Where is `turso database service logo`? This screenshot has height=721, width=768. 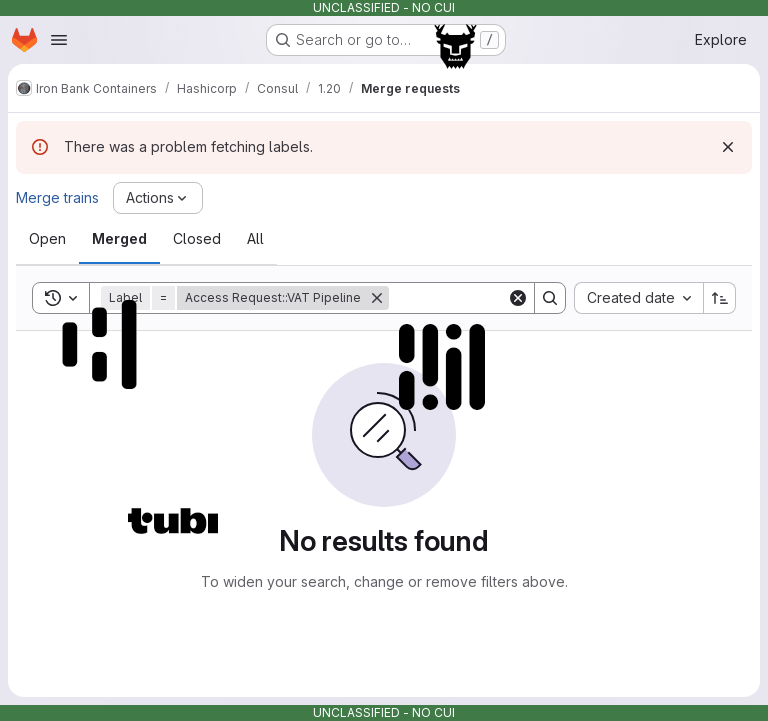
turso database service logo is located at coordinates (455, 46).